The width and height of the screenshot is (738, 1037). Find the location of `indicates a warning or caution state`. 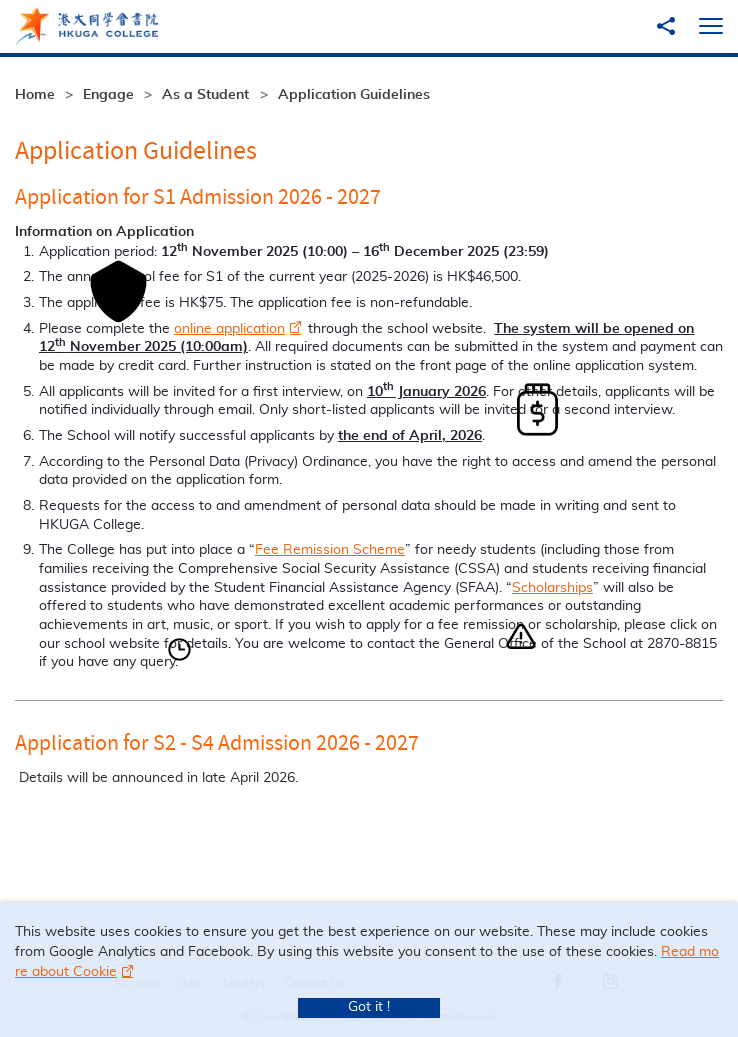

indicates a warning or caution state is located at coordinates (521, 637).